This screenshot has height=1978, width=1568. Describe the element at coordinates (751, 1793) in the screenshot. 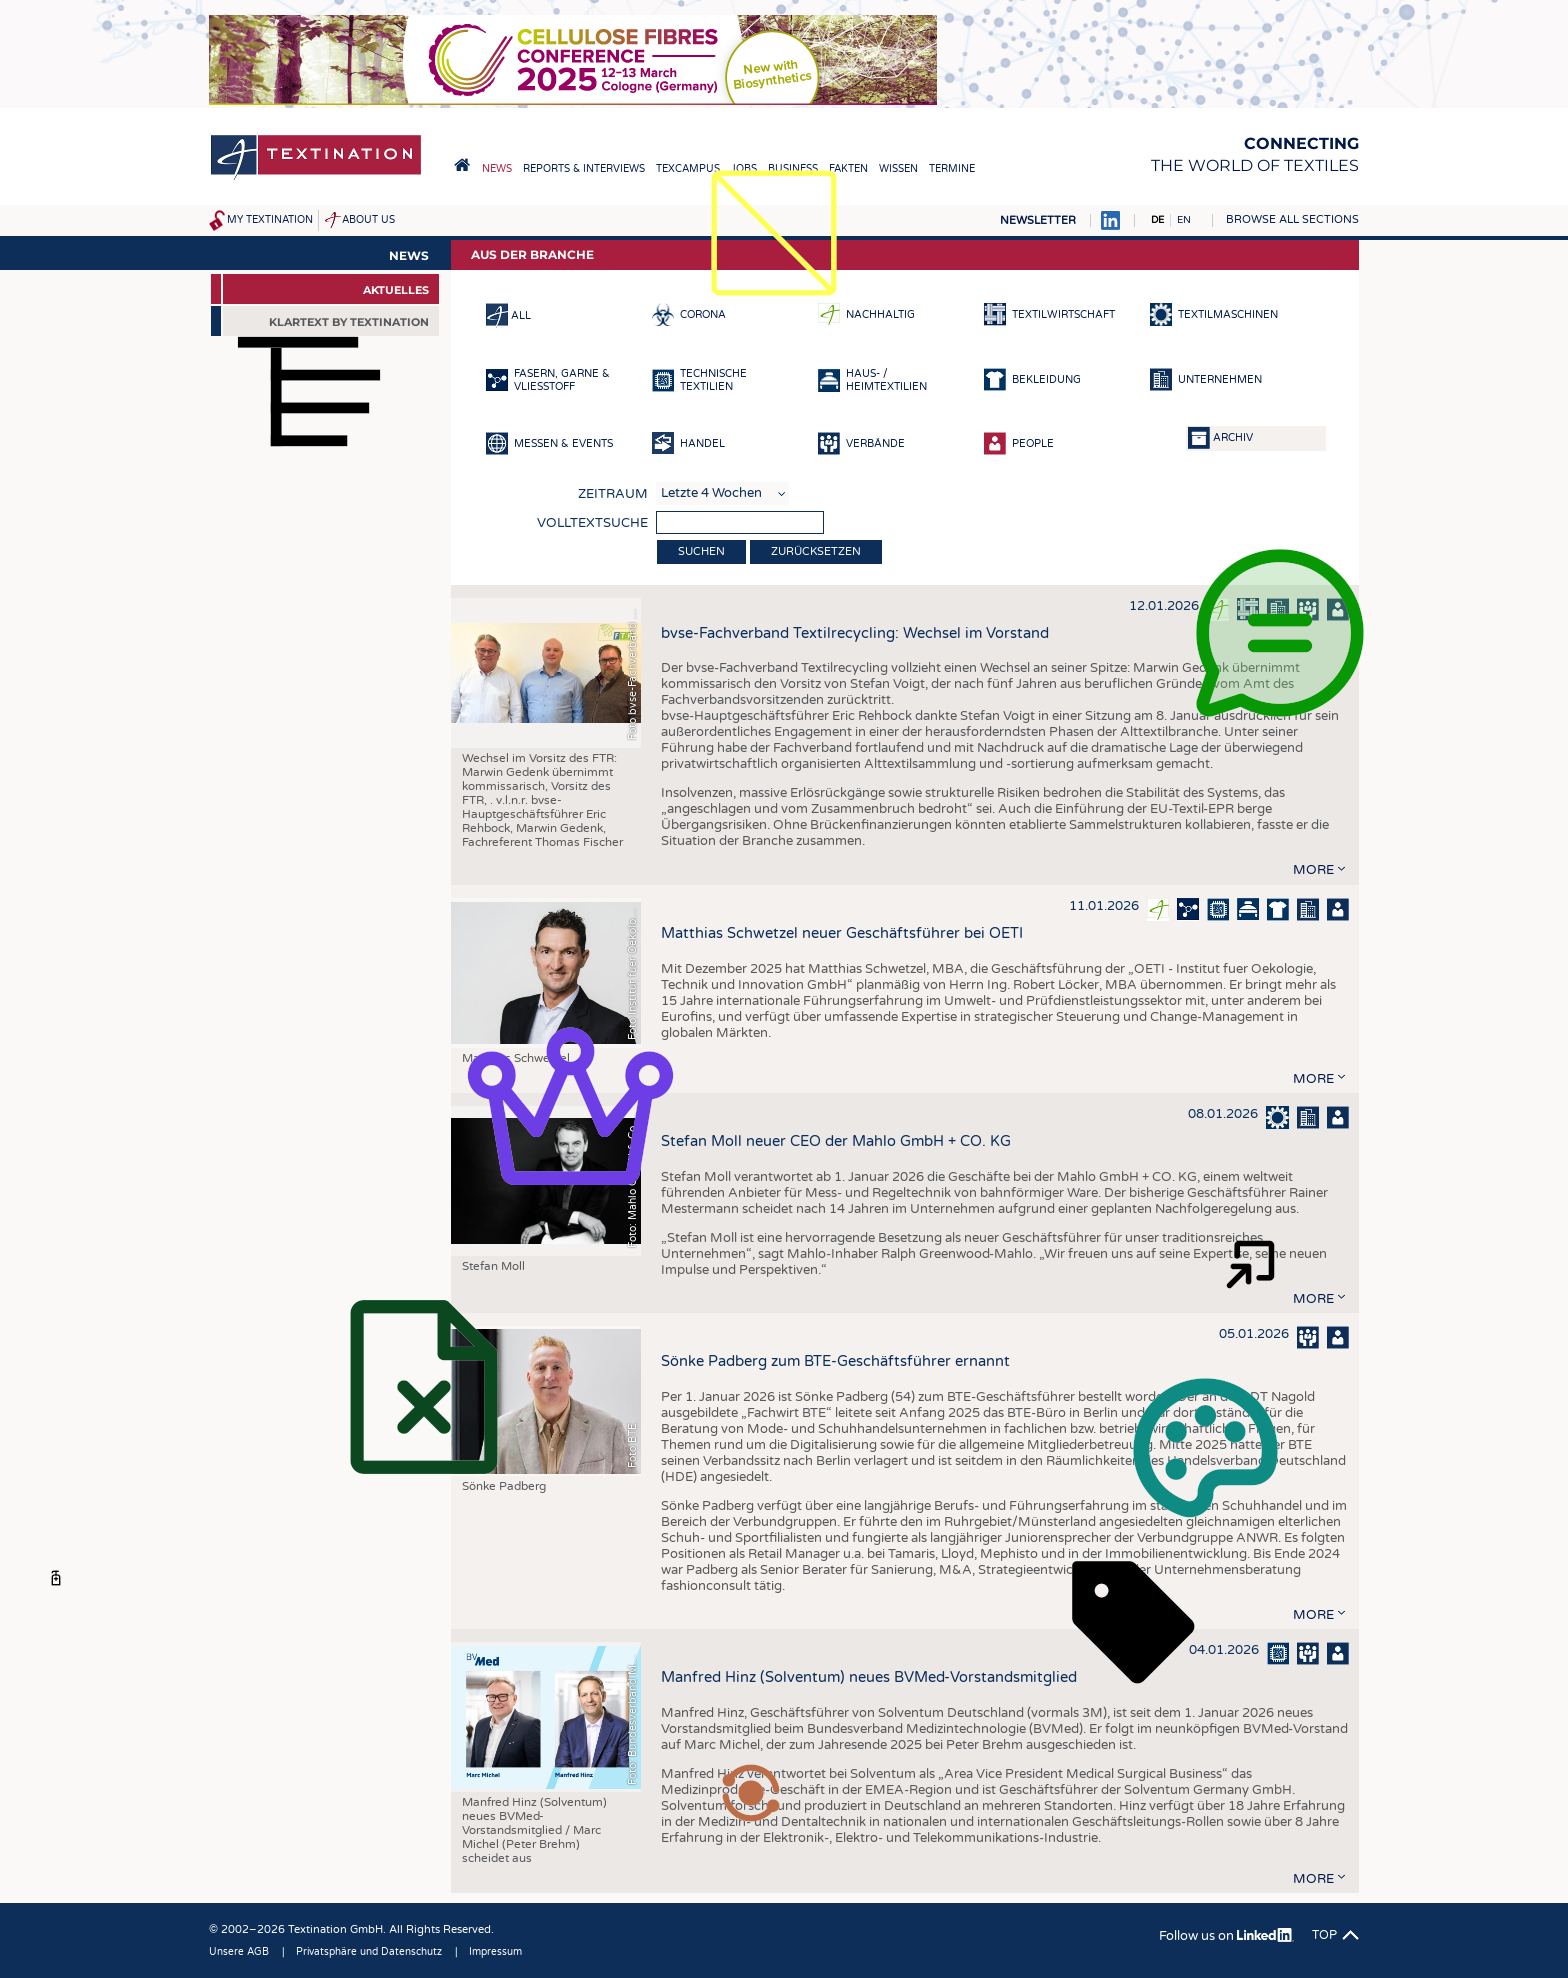

I see `analyze or process data` at that location.